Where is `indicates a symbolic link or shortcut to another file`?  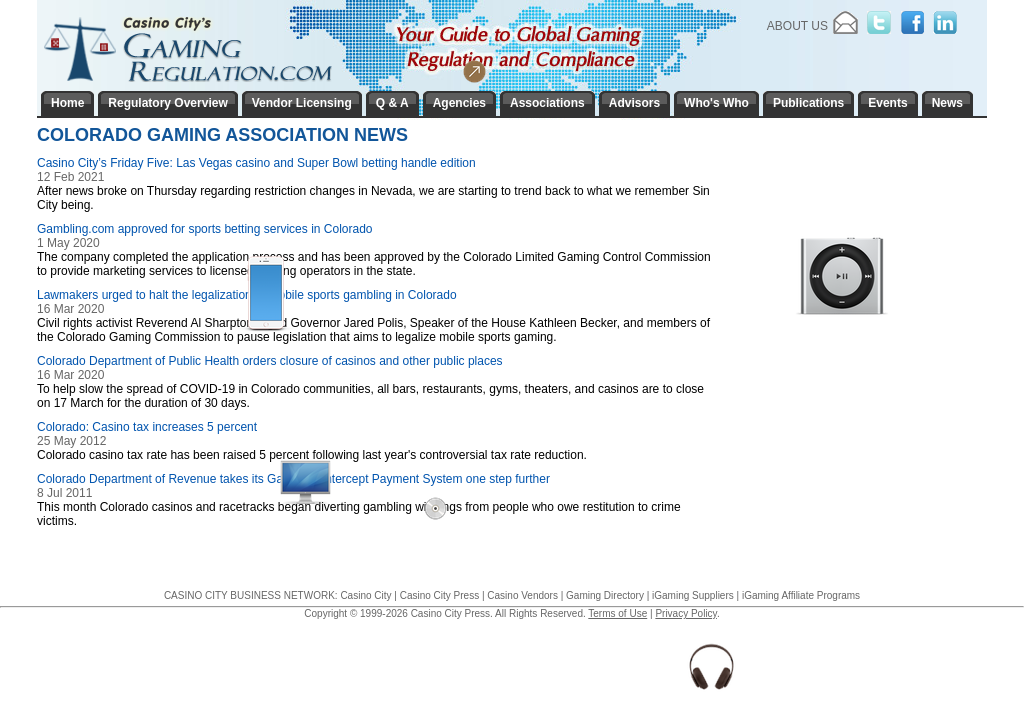
indicates a symbolic link or shortcut to another file is located at coordinates (474, 71).